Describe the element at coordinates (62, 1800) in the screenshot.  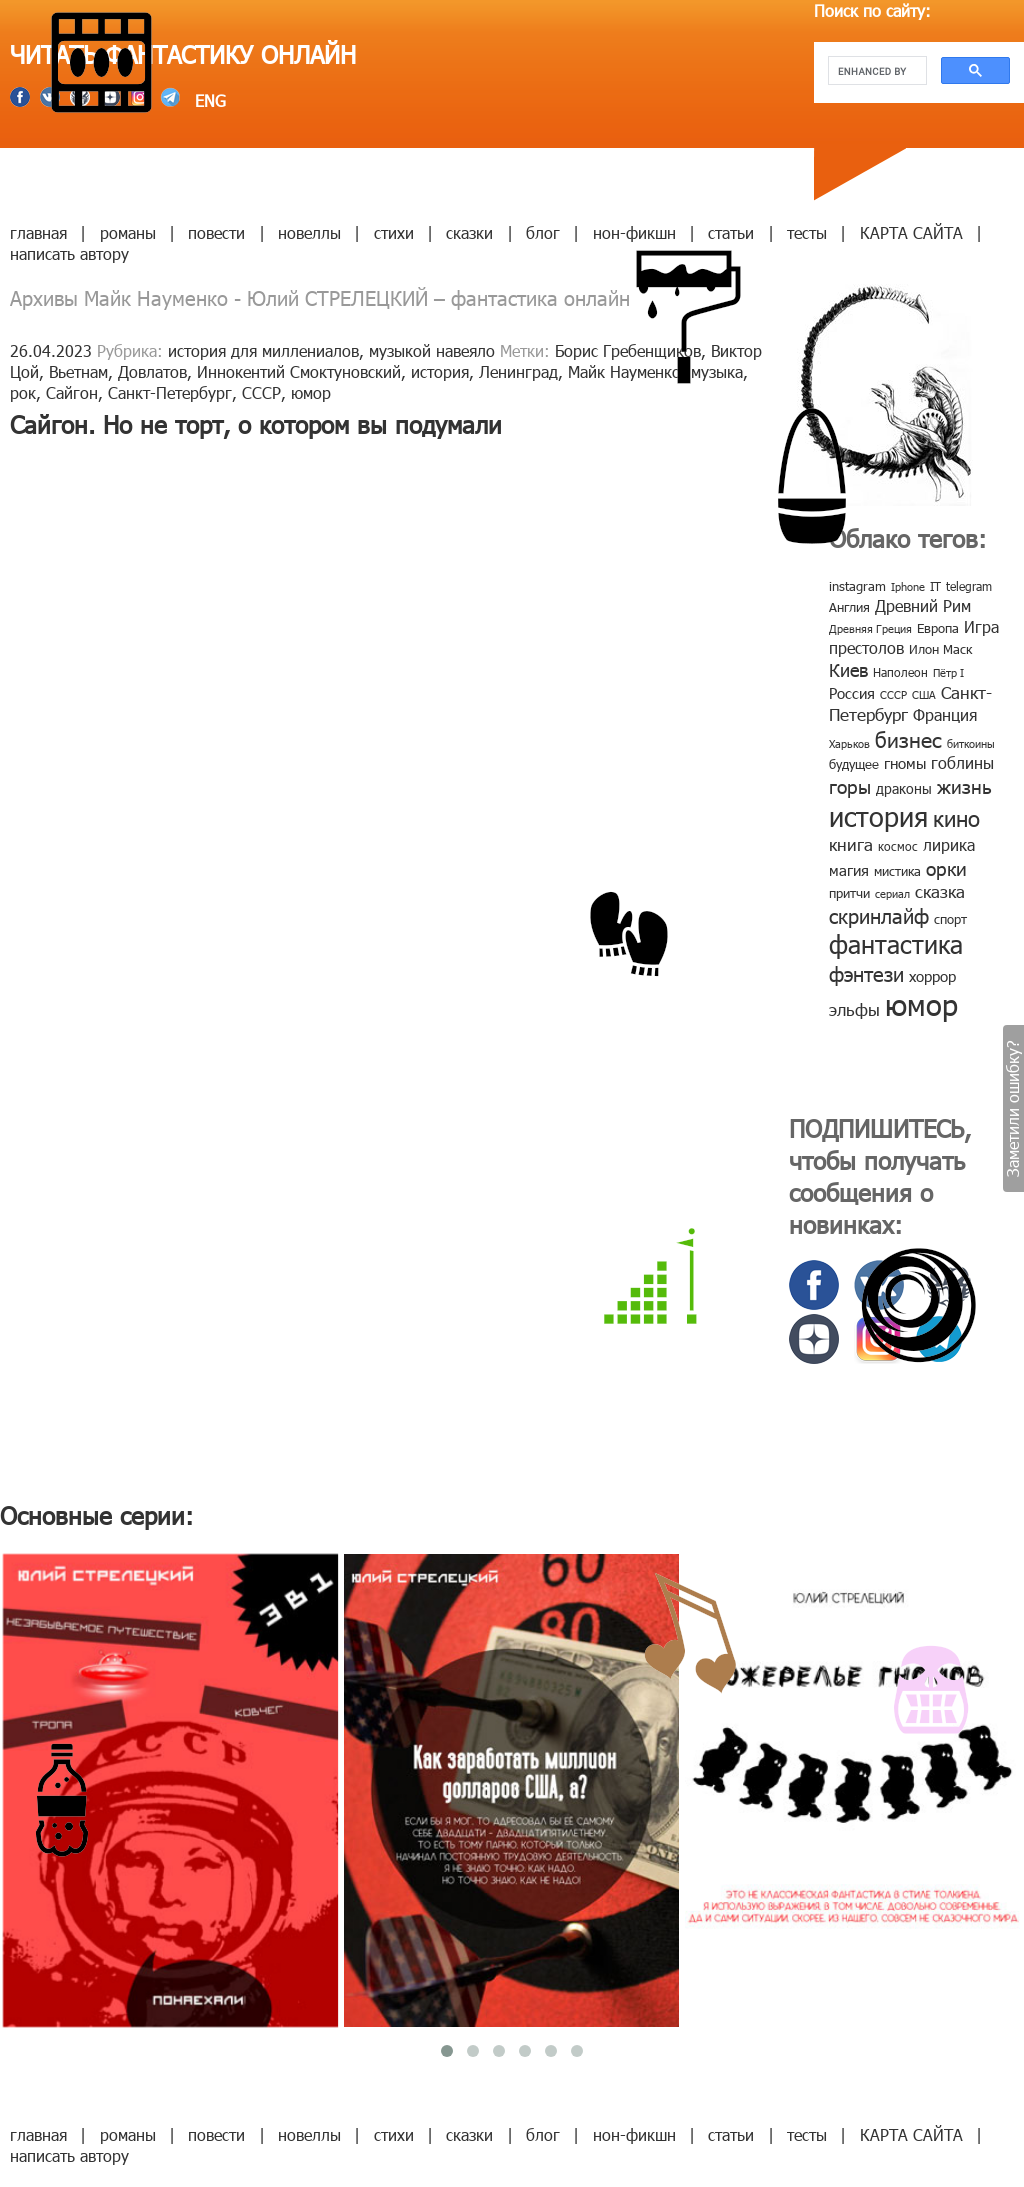
I see `select a beverage or drink item` at that location.